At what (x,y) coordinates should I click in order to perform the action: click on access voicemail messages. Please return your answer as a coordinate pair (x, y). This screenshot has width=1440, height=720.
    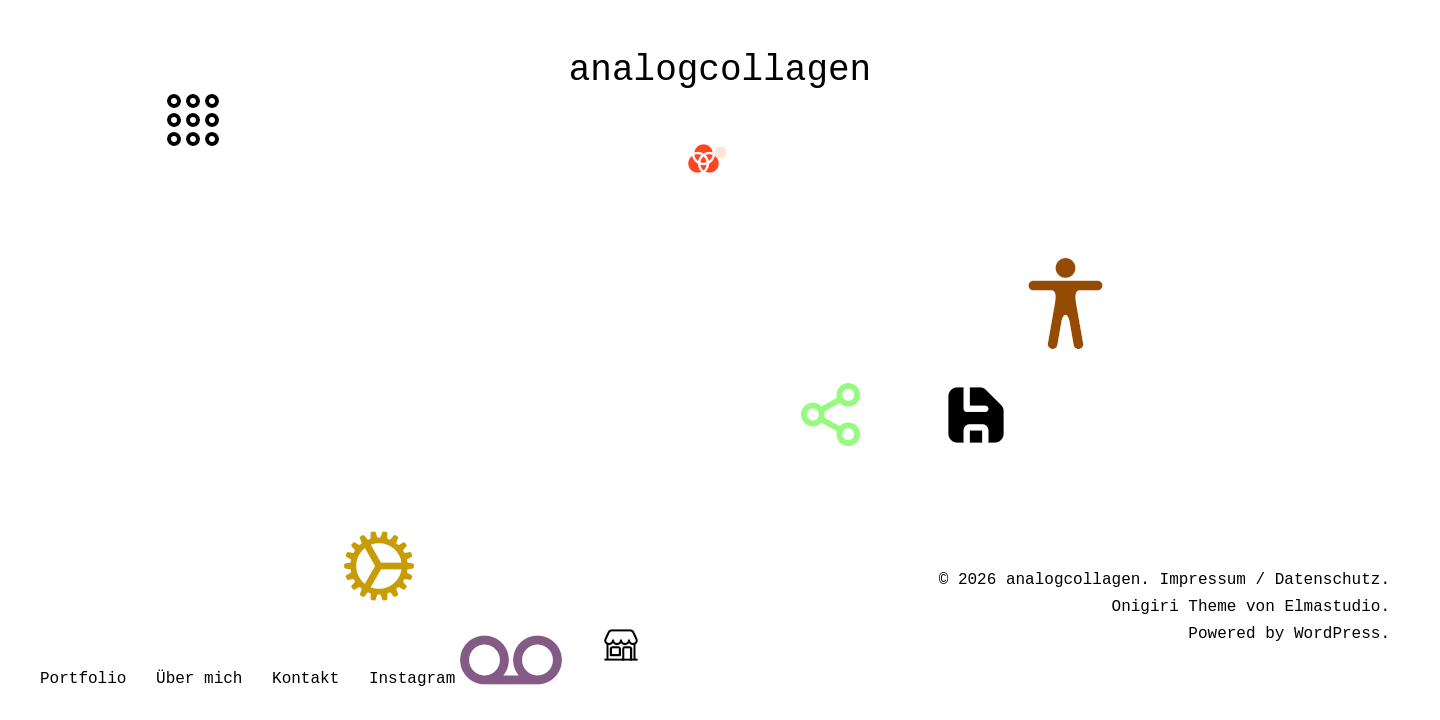
    Looking at the image, I should click on (511, 660).